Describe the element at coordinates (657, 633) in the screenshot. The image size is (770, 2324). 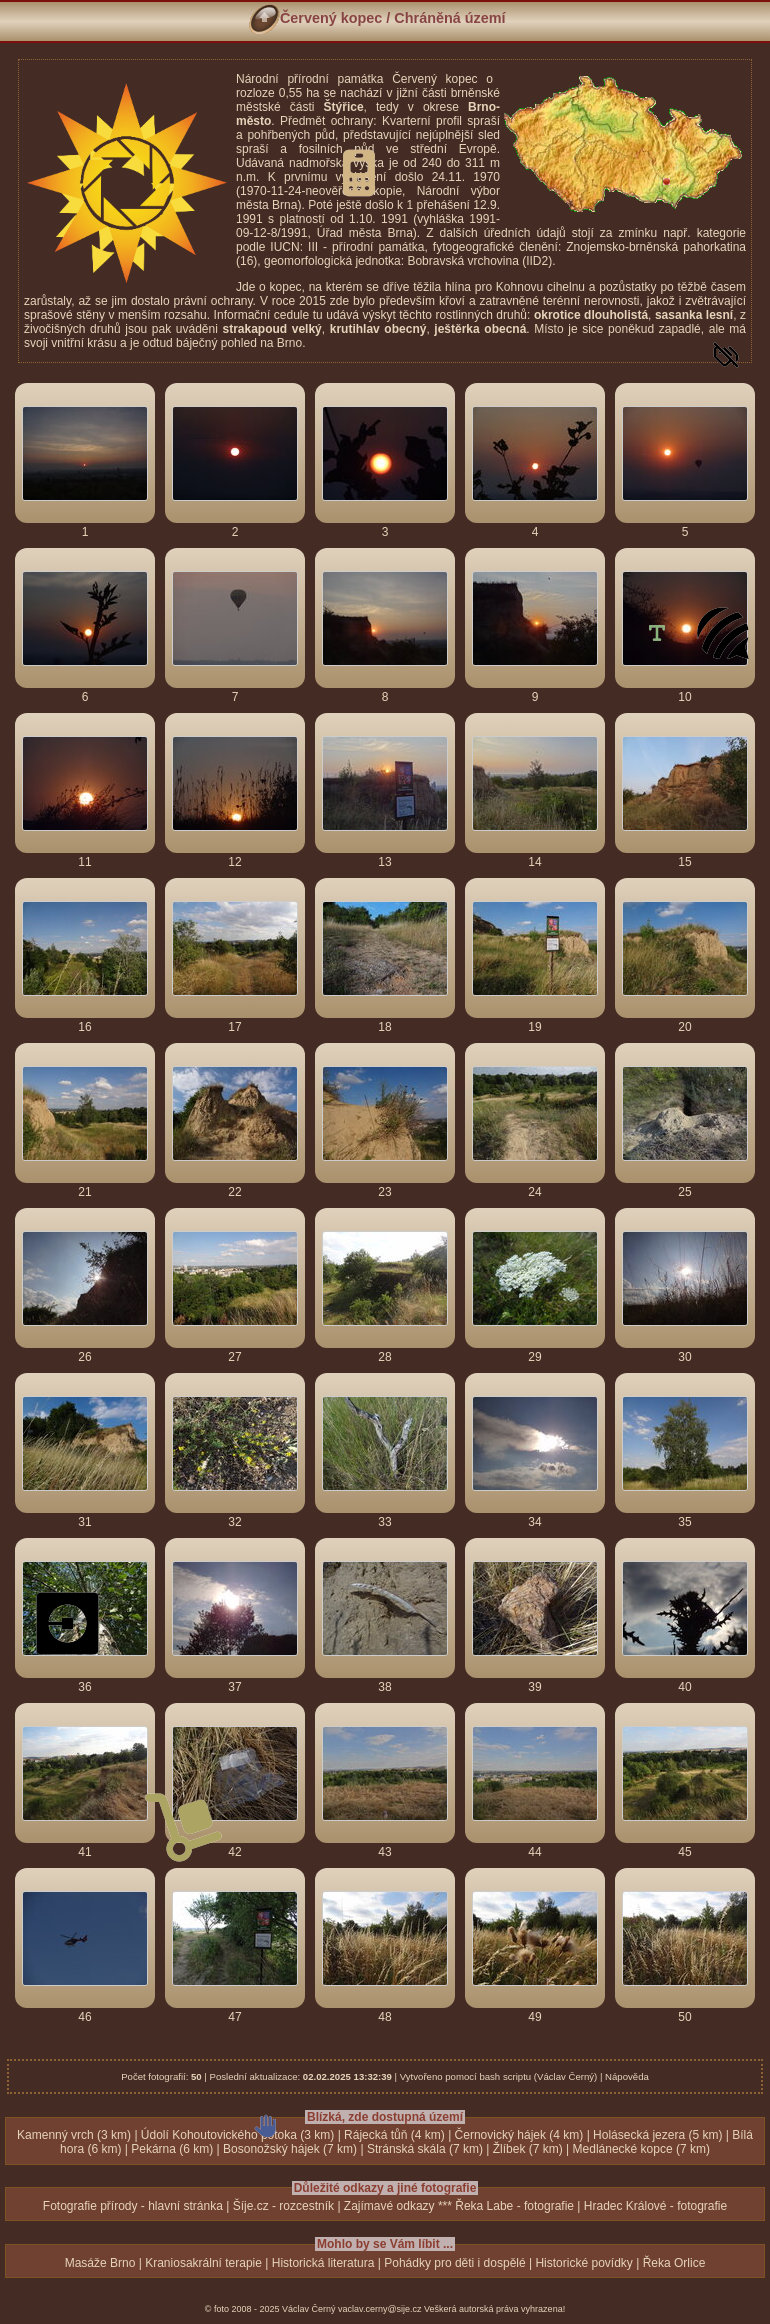
I see `format text or change font style` at that location.